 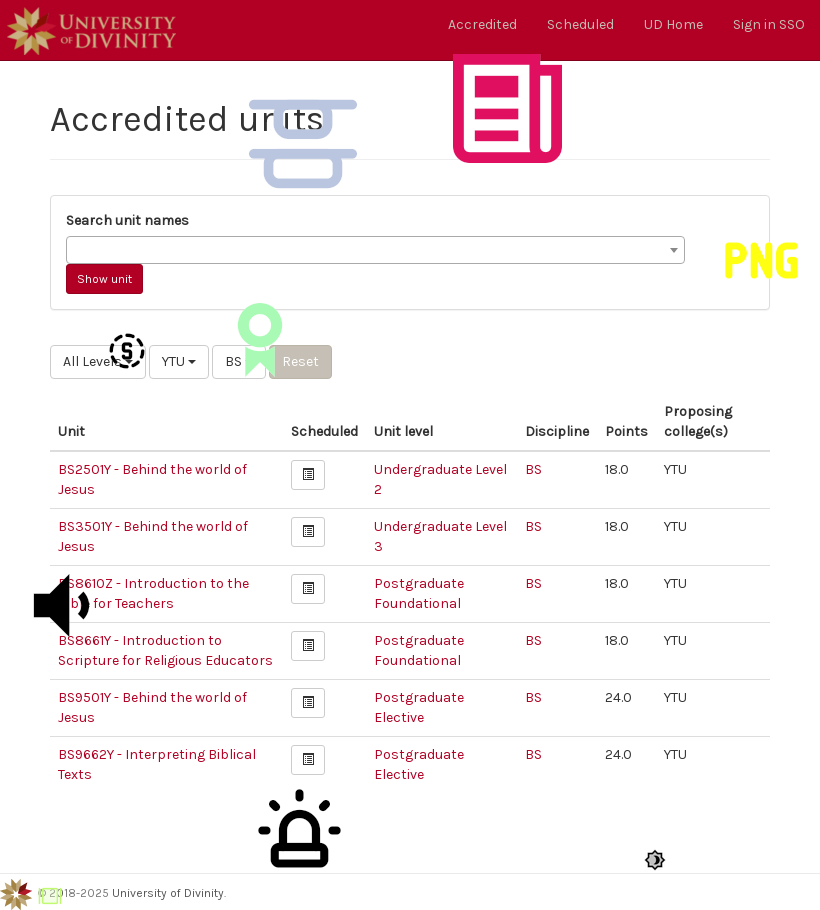 I want to click on indicates a PNG image file type, so click(x=761, y=260).